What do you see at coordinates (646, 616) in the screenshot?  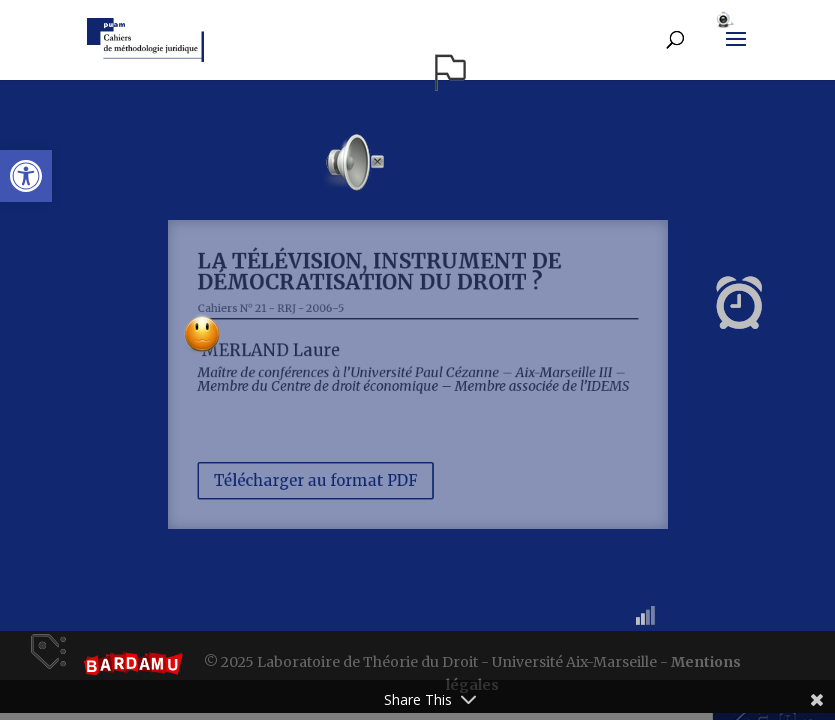 I see `indicates moderate cellular signal strength` at bounding box center [646, 616].